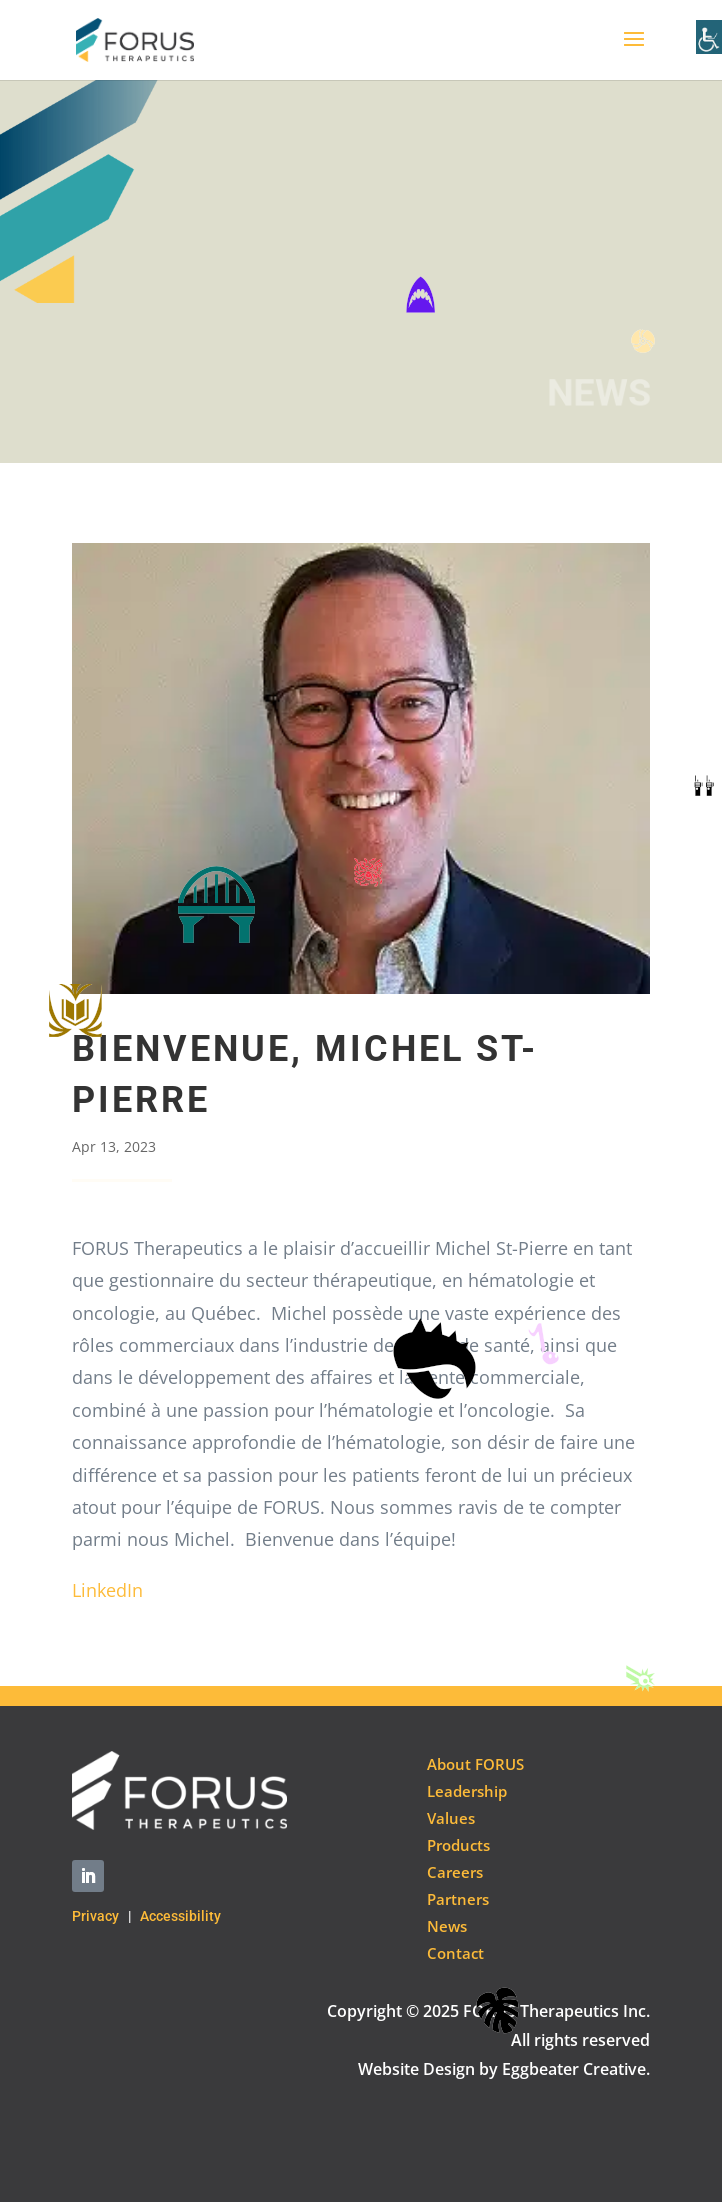  I want to click on select crab or crustacean in a game menu, so click(434, 1358).